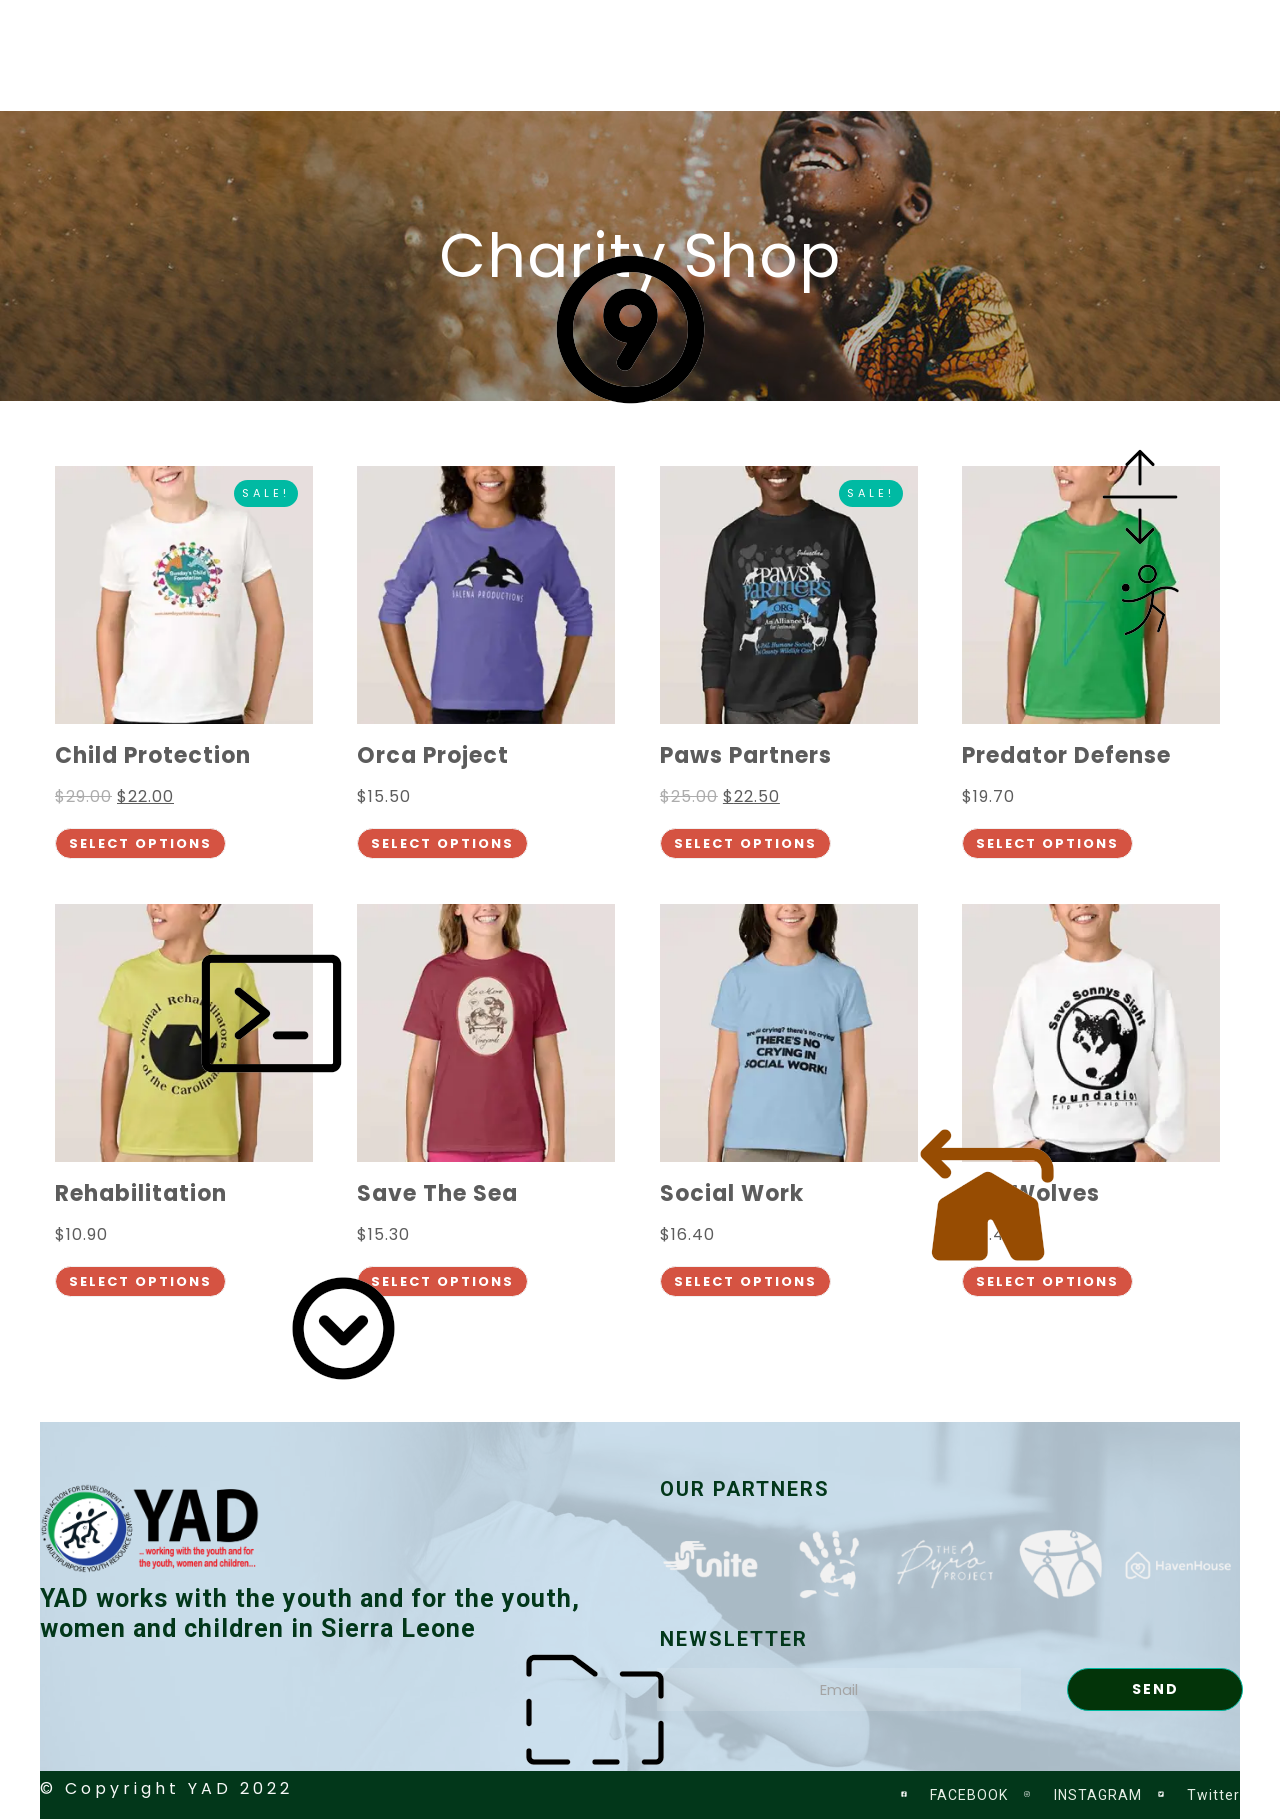  I want to click on empty or placeholder folder, so click(595, 1707).